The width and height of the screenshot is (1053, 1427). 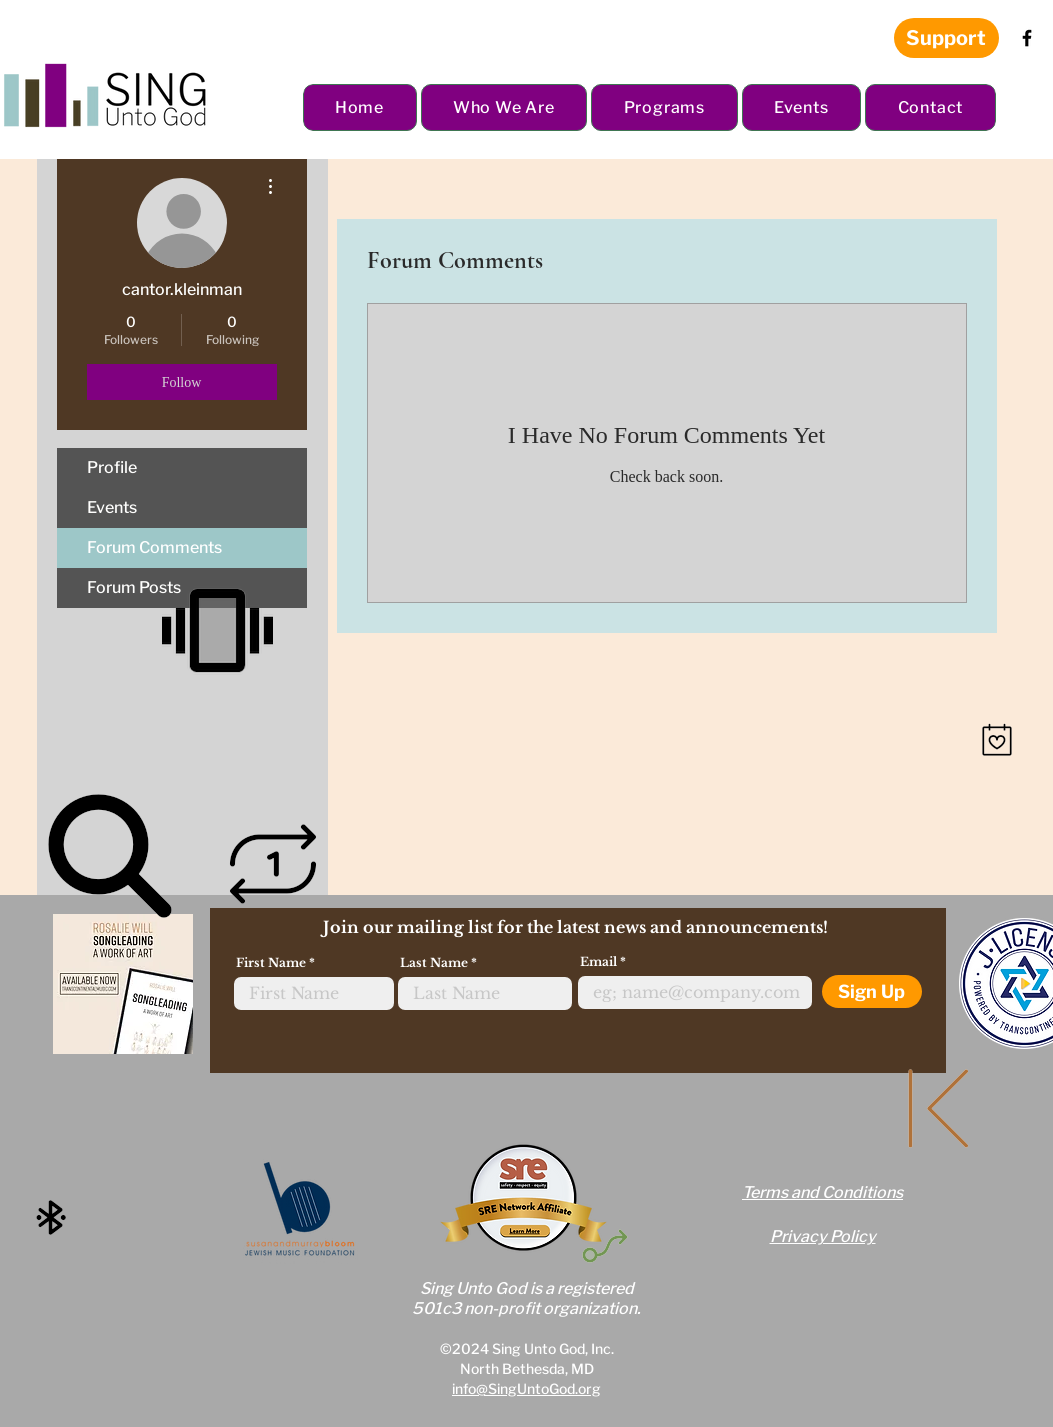 What do you see at coordinates (50, 1217) in the screenshot?
I see `indicates bluetooth is connected to a device` at bounding box center [50, 1217].